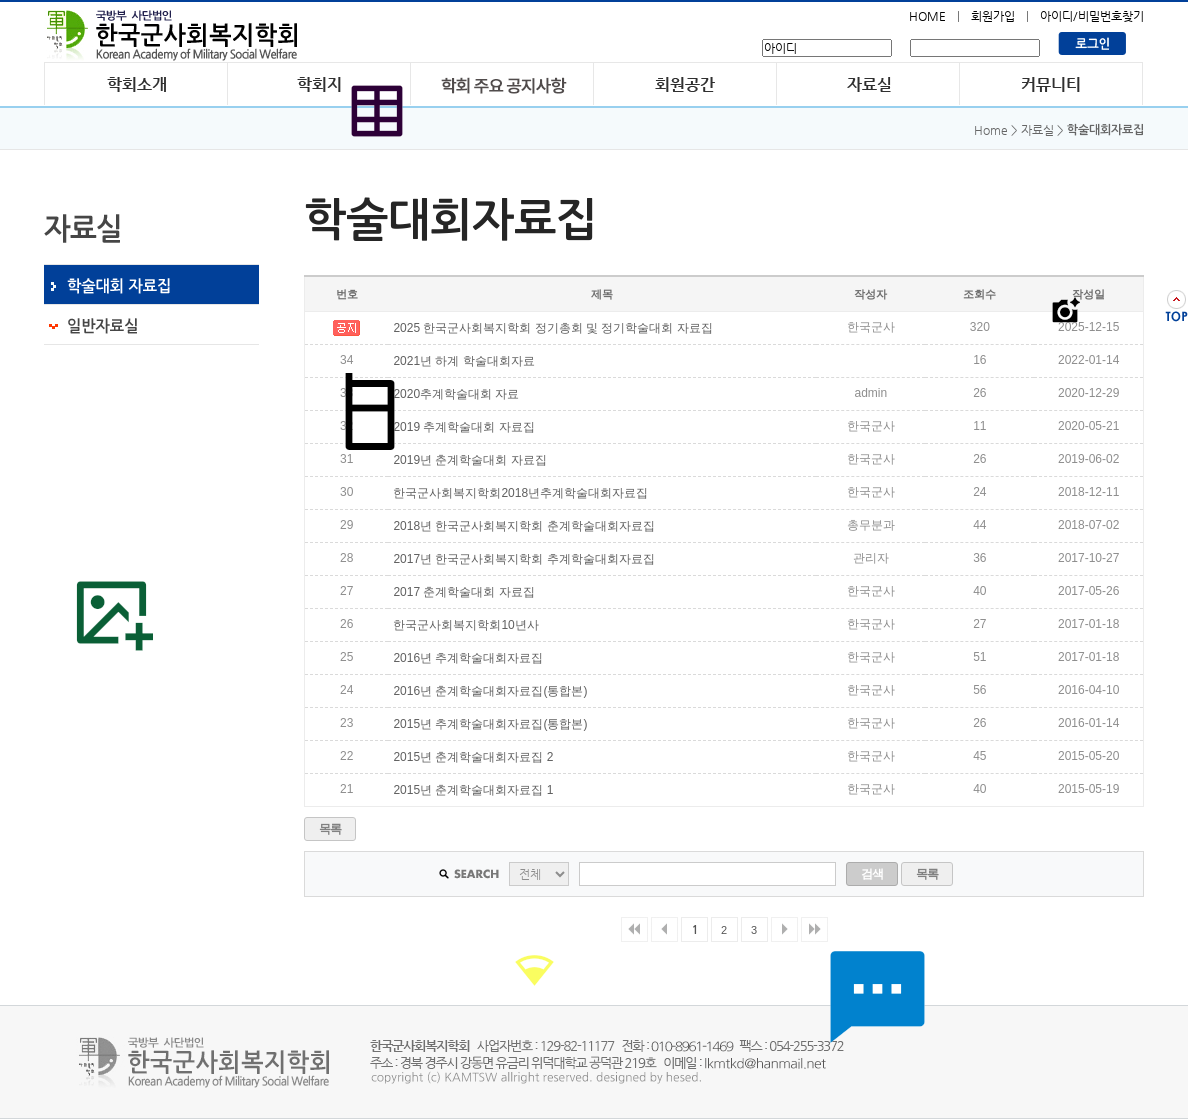 The width and height of the screenshot is (1188, 1119). I want to click on add a new image or photo, so click(111, 612).